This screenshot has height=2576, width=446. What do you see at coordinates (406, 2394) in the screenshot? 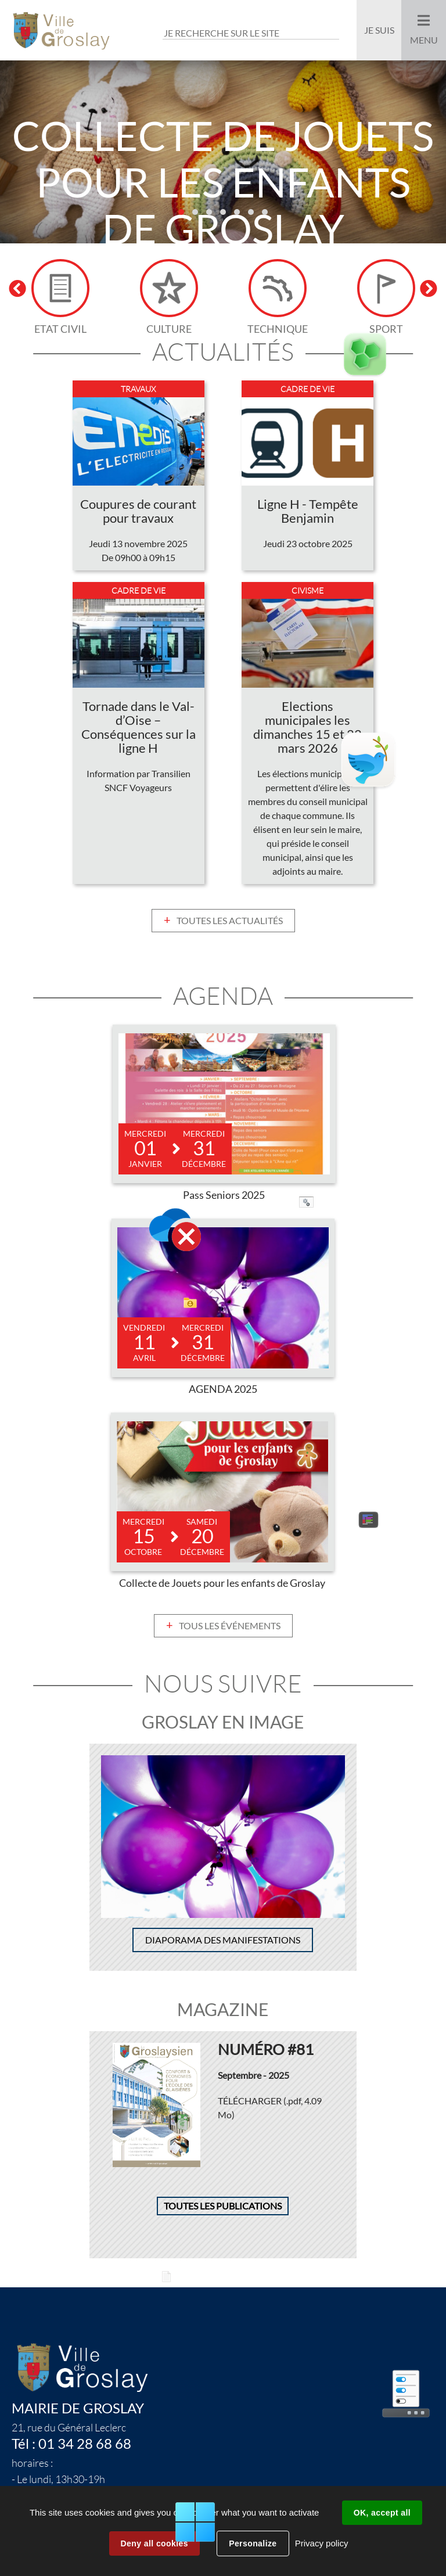
I see `access settings or preferences` at bounding box center [406, 2394].